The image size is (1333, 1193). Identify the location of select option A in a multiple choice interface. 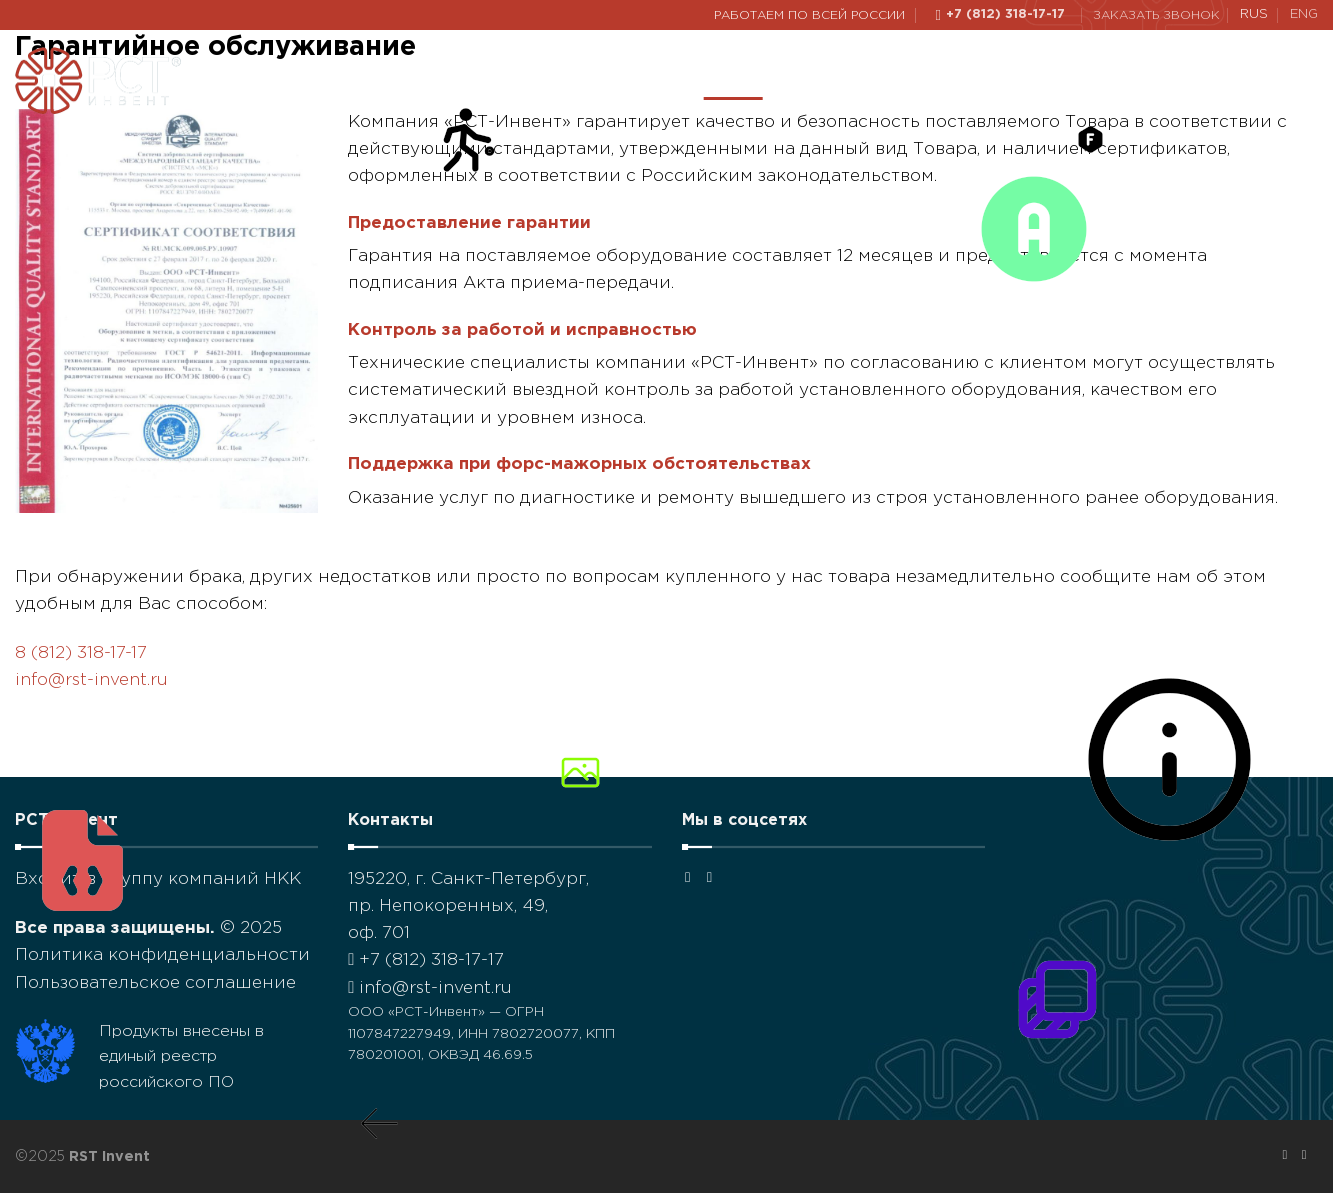
(1034, 229).